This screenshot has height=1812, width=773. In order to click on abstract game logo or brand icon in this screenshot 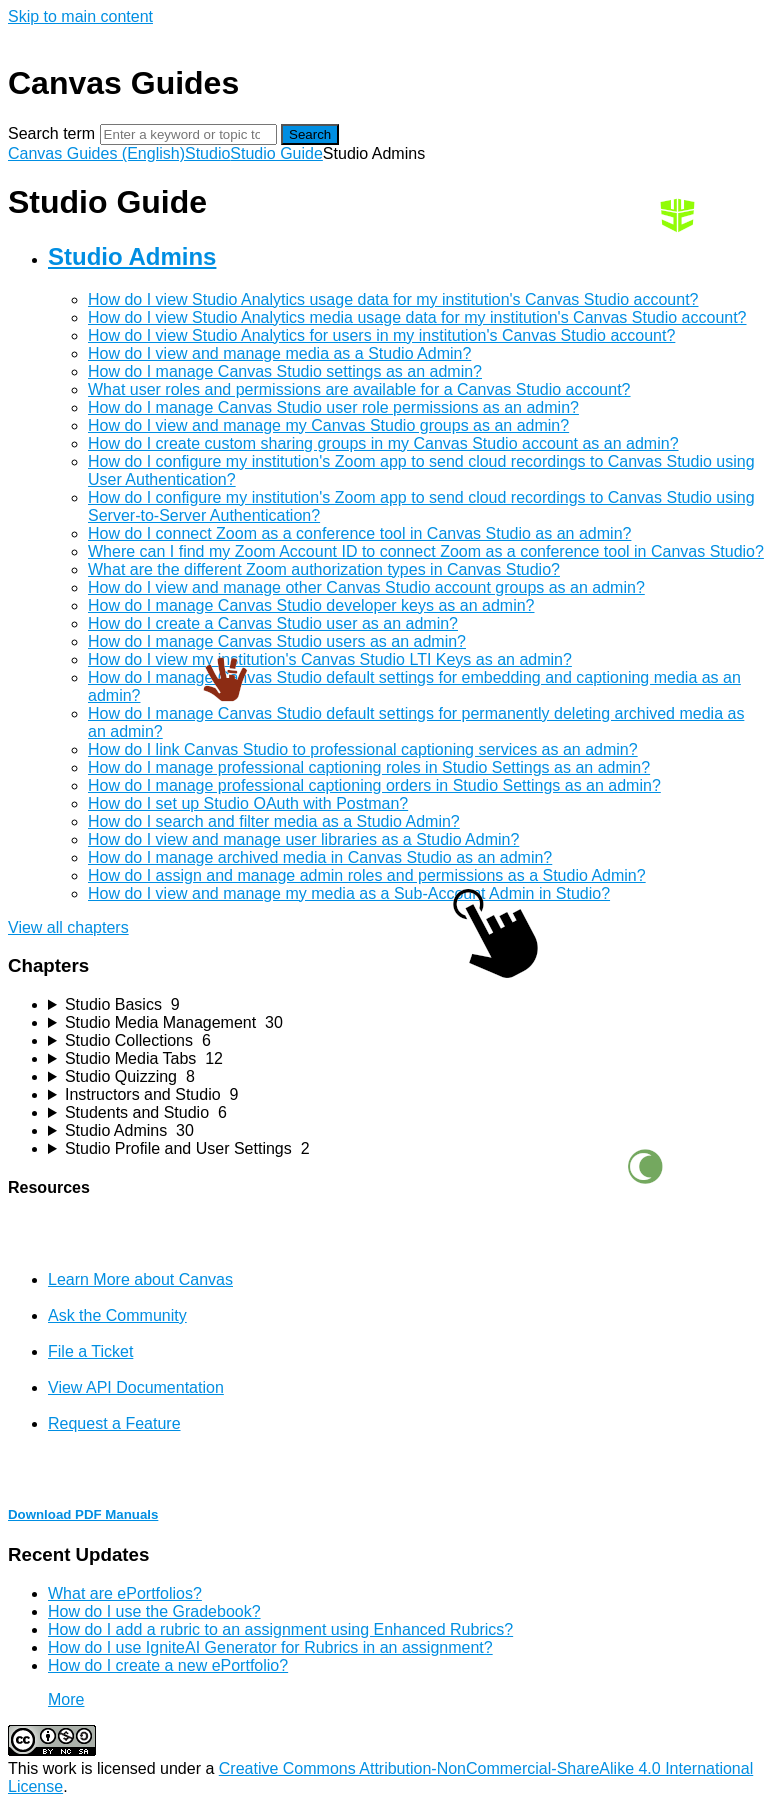, I will do `click(677, 215)`.